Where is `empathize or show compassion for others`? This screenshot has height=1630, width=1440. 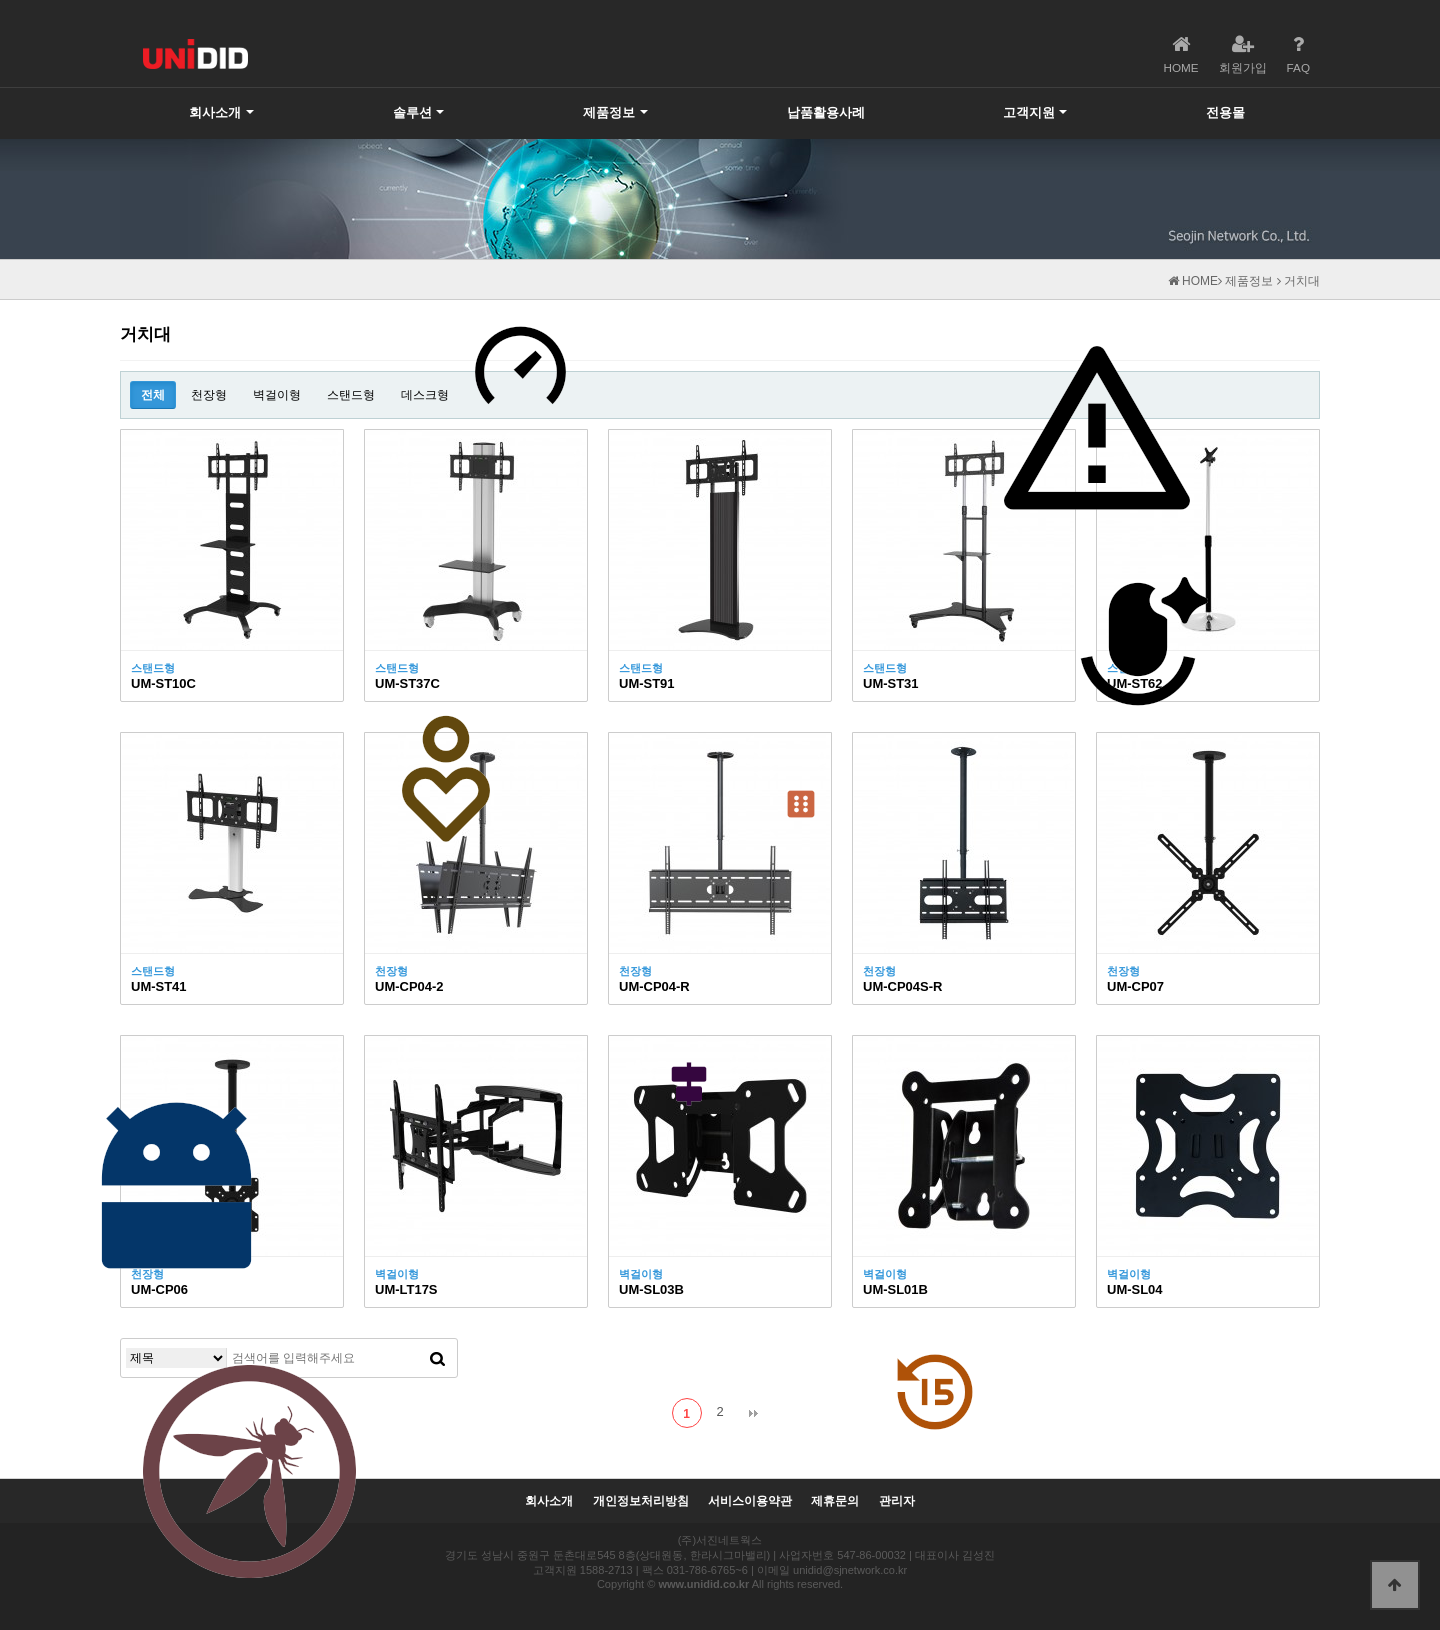 empathize or show compassion for others is located at coordinates (446, 780).